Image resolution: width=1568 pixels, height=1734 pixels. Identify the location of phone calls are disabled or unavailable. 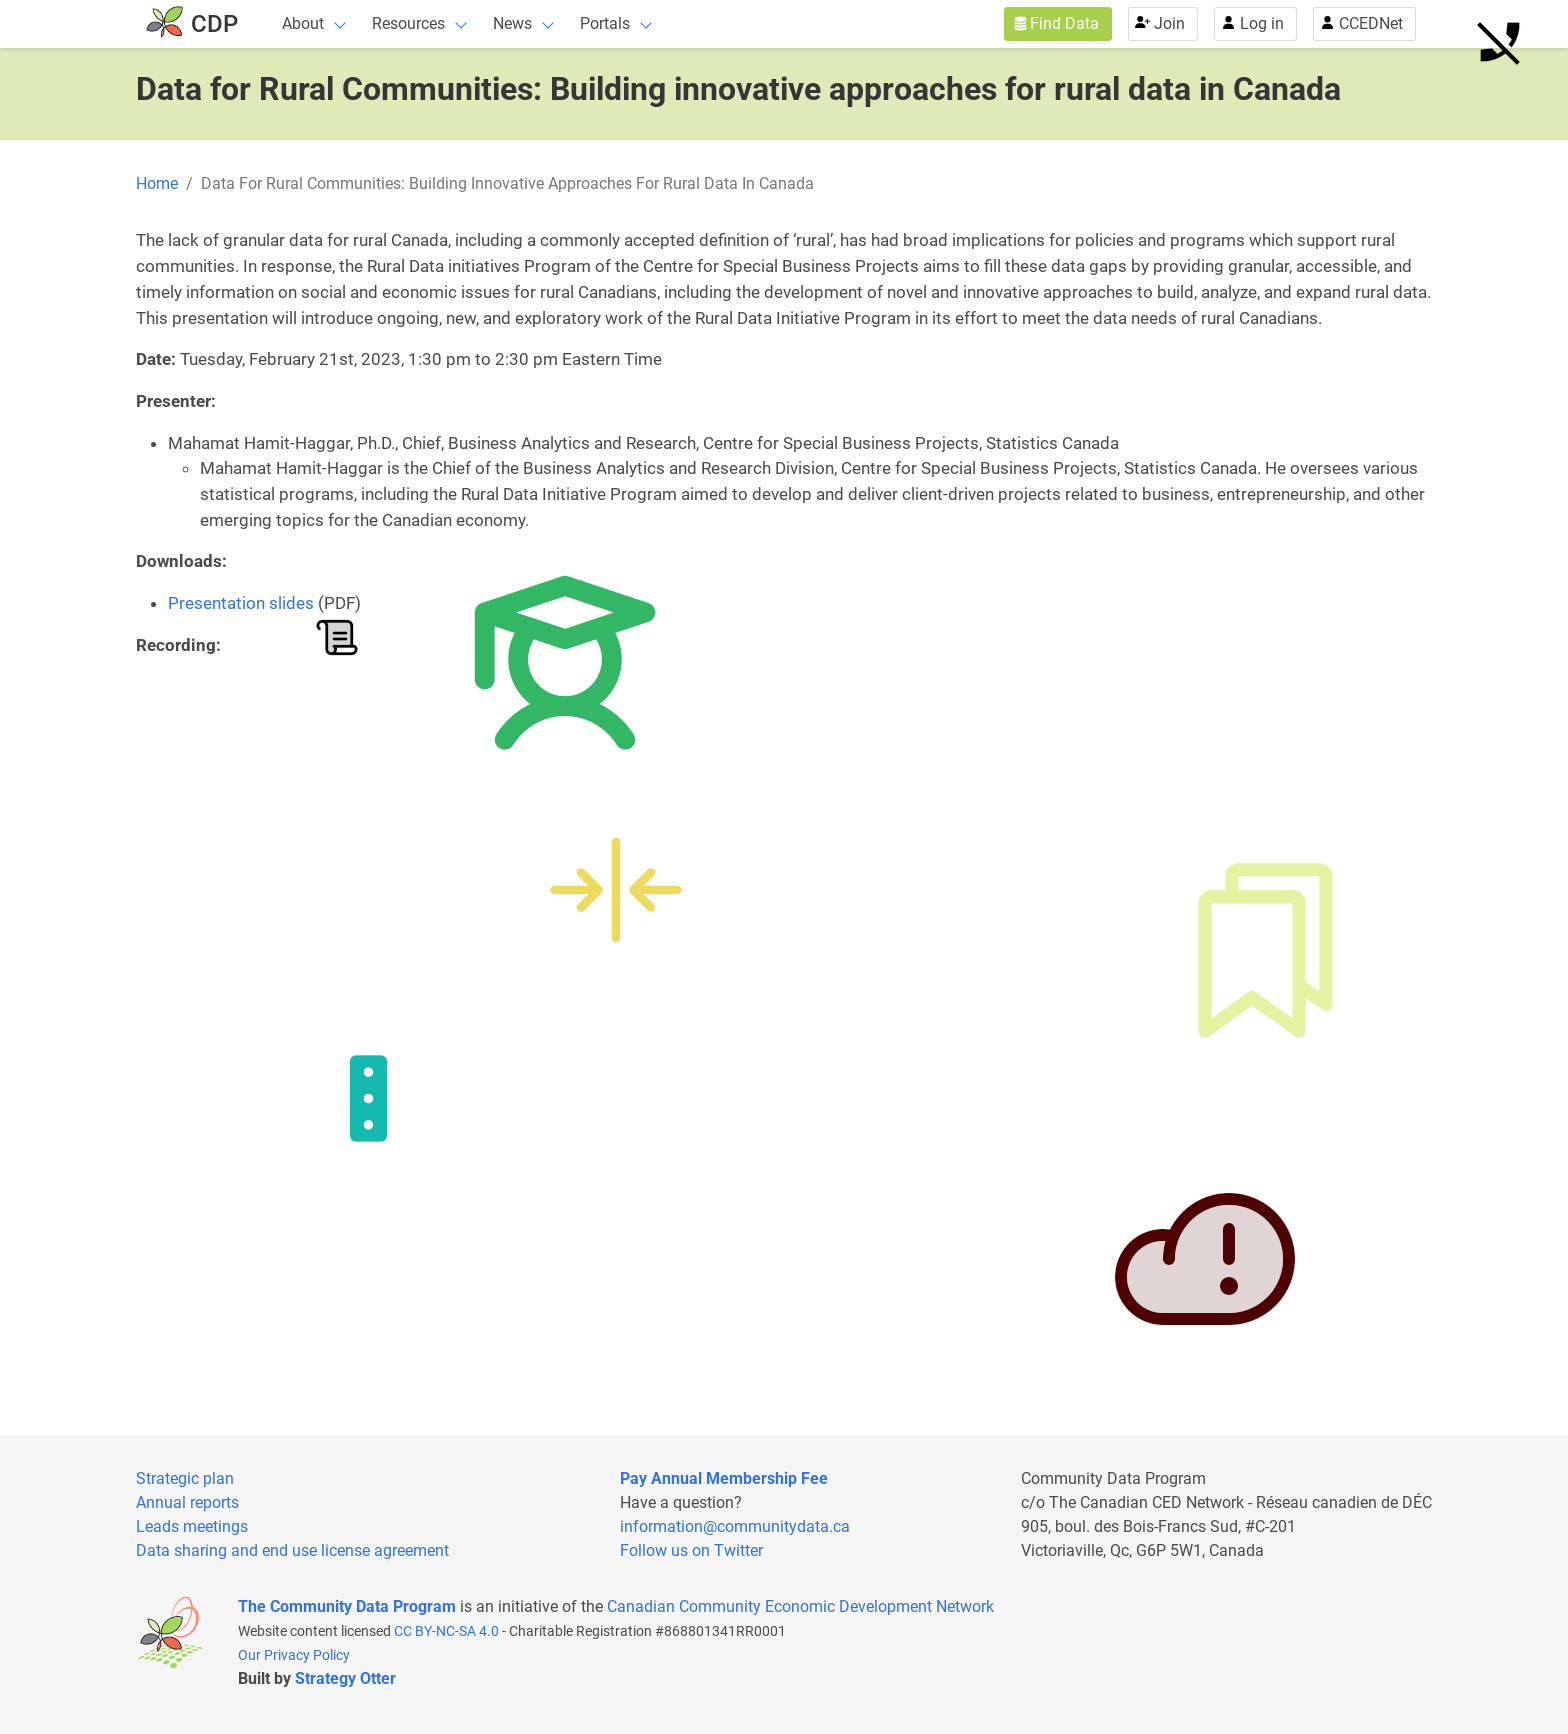
(1500, 42).